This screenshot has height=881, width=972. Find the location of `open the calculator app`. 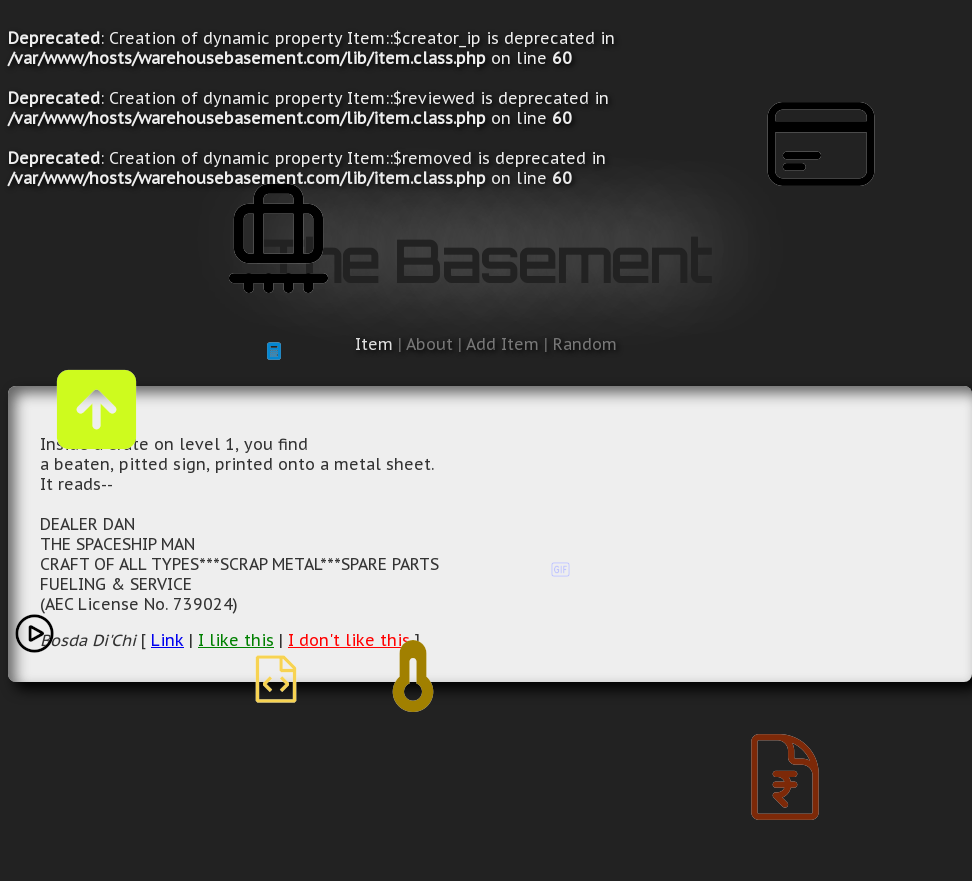

open the calculator app is located at coordinates (274, 351).